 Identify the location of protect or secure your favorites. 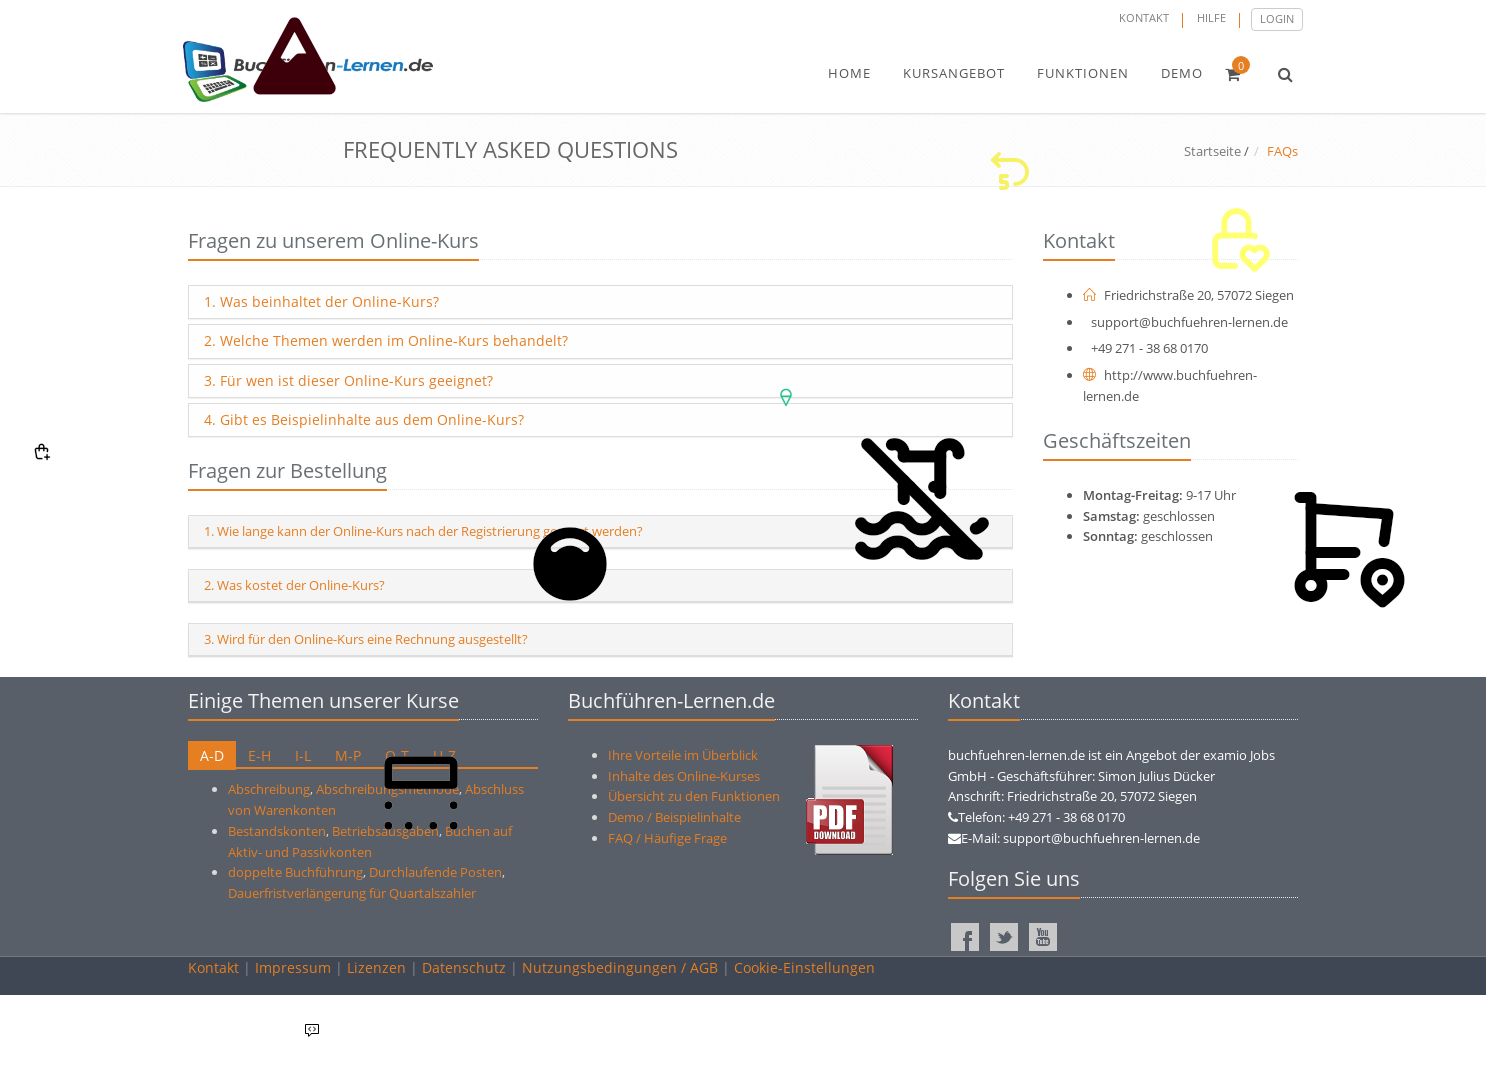
(1236, 238).